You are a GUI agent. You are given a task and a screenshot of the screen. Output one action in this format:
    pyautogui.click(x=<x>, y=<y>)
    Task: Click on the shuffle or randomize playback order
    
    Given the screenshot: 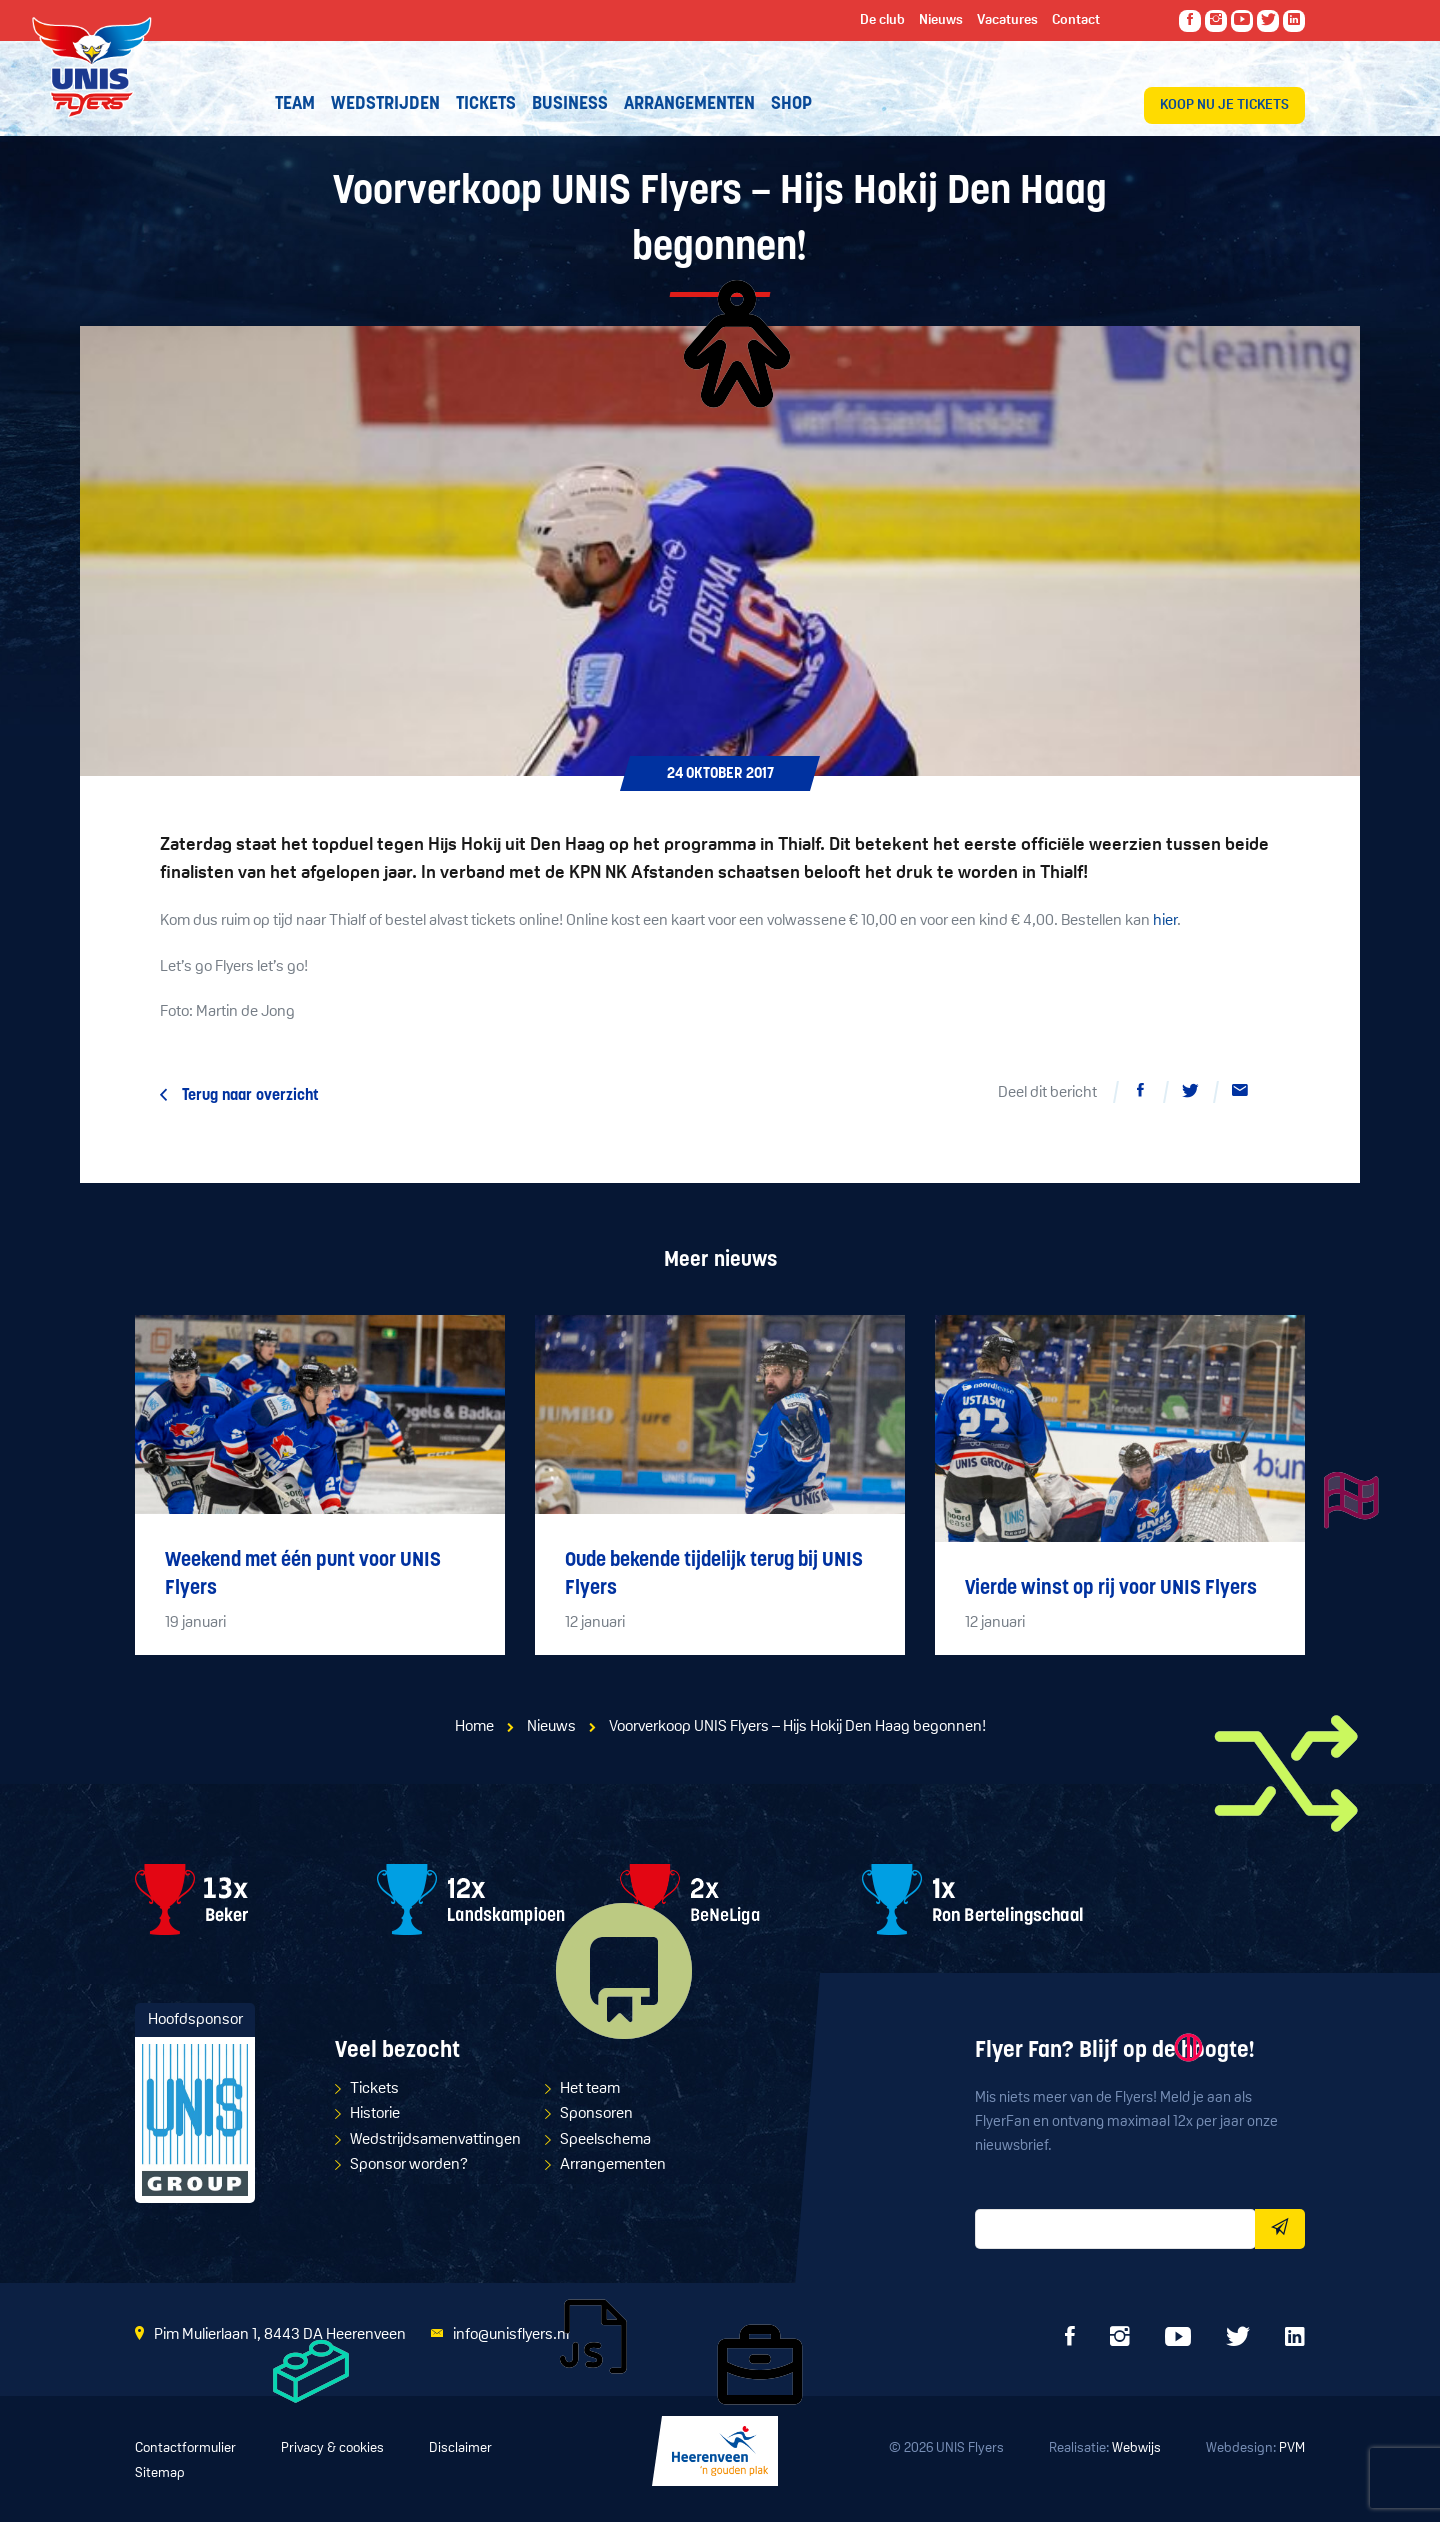 What is the action you would take?
    pyautogui.click(x=1283, y=1773)
    